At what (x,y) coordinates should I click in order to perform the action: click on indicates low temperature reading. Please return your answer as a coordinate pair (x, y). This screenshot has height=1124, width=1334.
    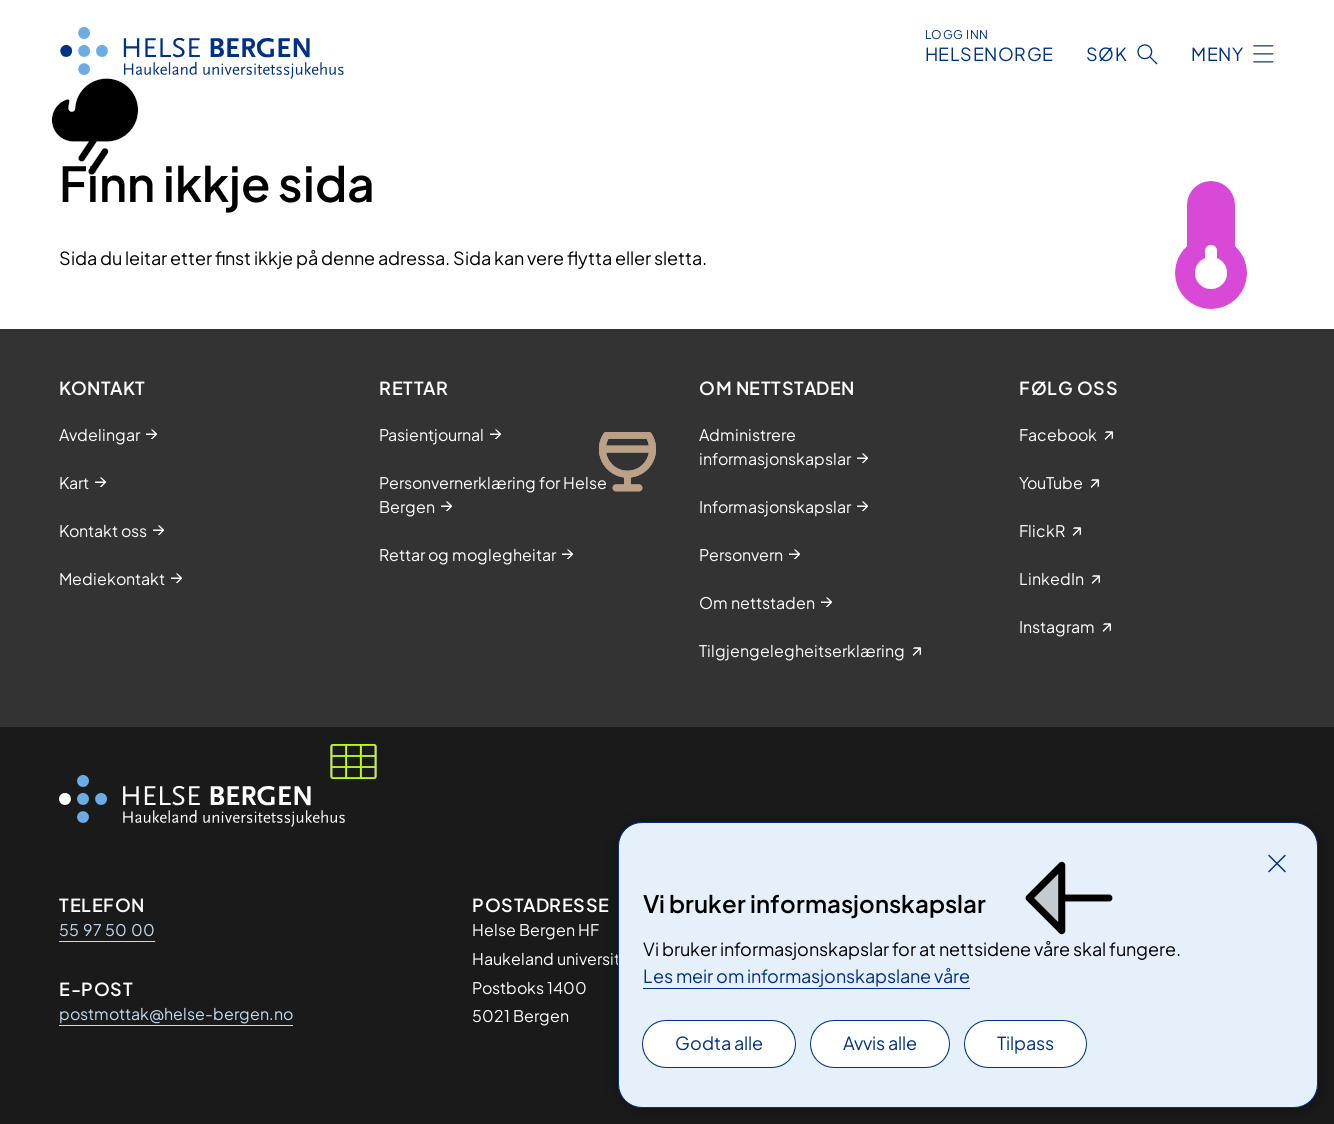
    Looking at the image, I should click on (1211, 245).